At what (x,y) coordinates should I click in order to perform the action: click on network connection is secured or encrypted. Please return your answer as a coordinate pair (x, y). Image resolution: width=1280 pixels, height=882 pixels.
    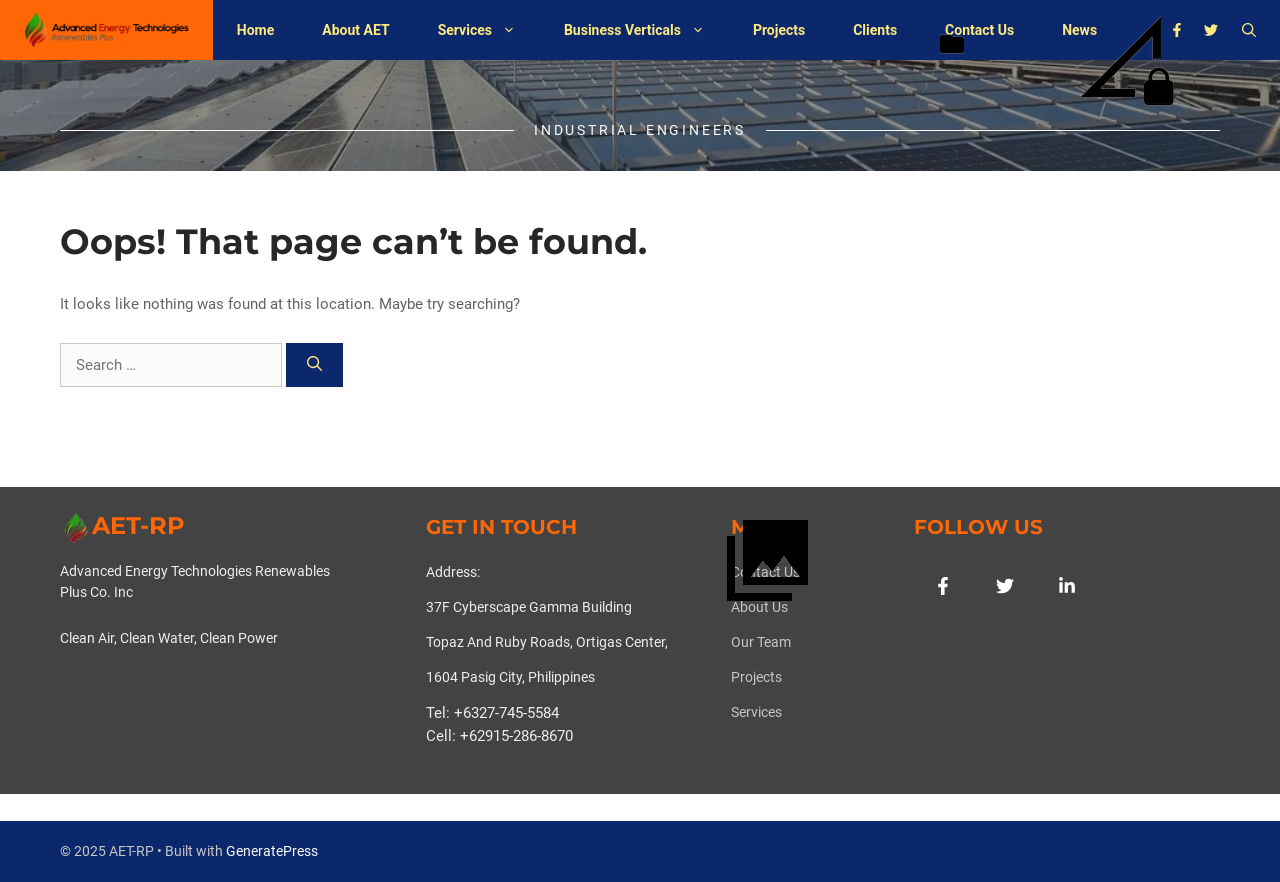
    Looking at the image, I should click on (1127, 63).